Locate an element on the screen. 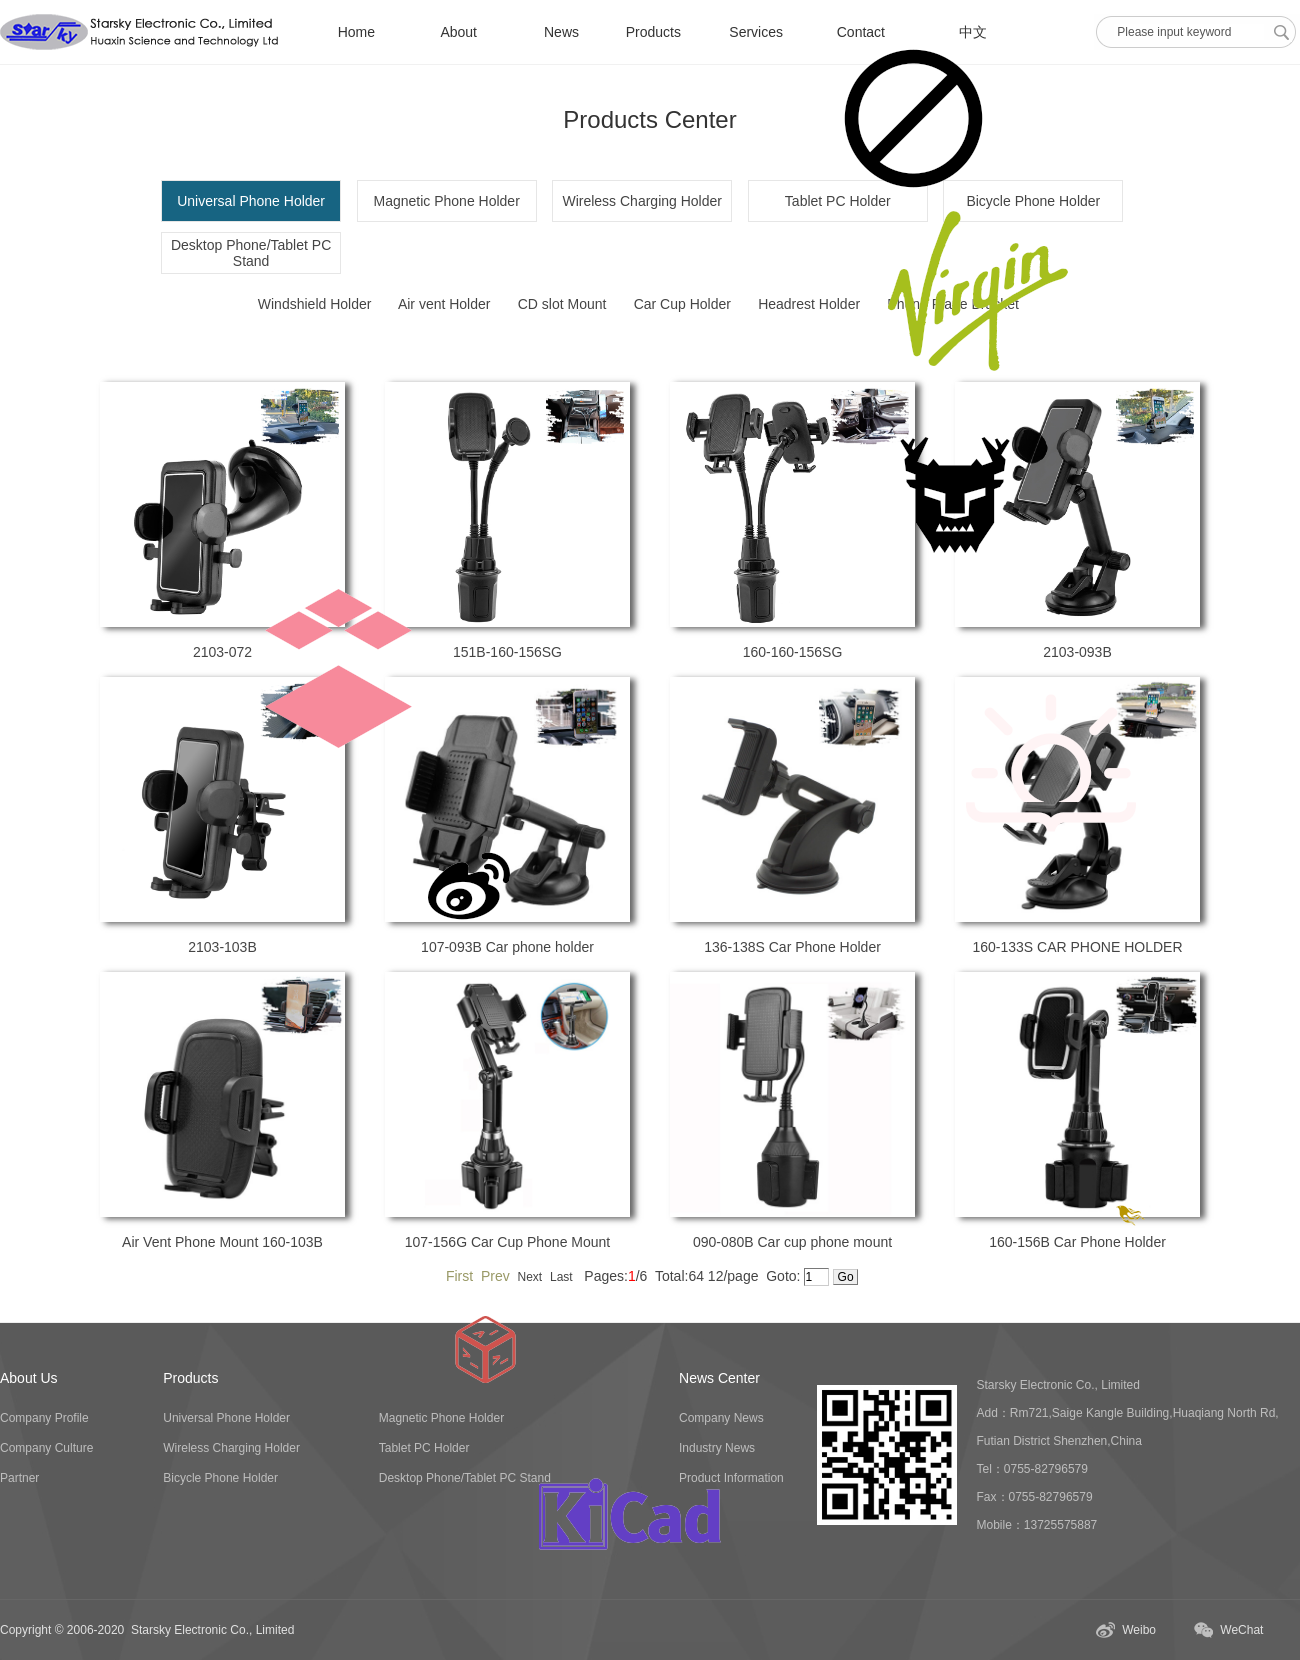  turso database service logo is located at coordinates (955, 495).